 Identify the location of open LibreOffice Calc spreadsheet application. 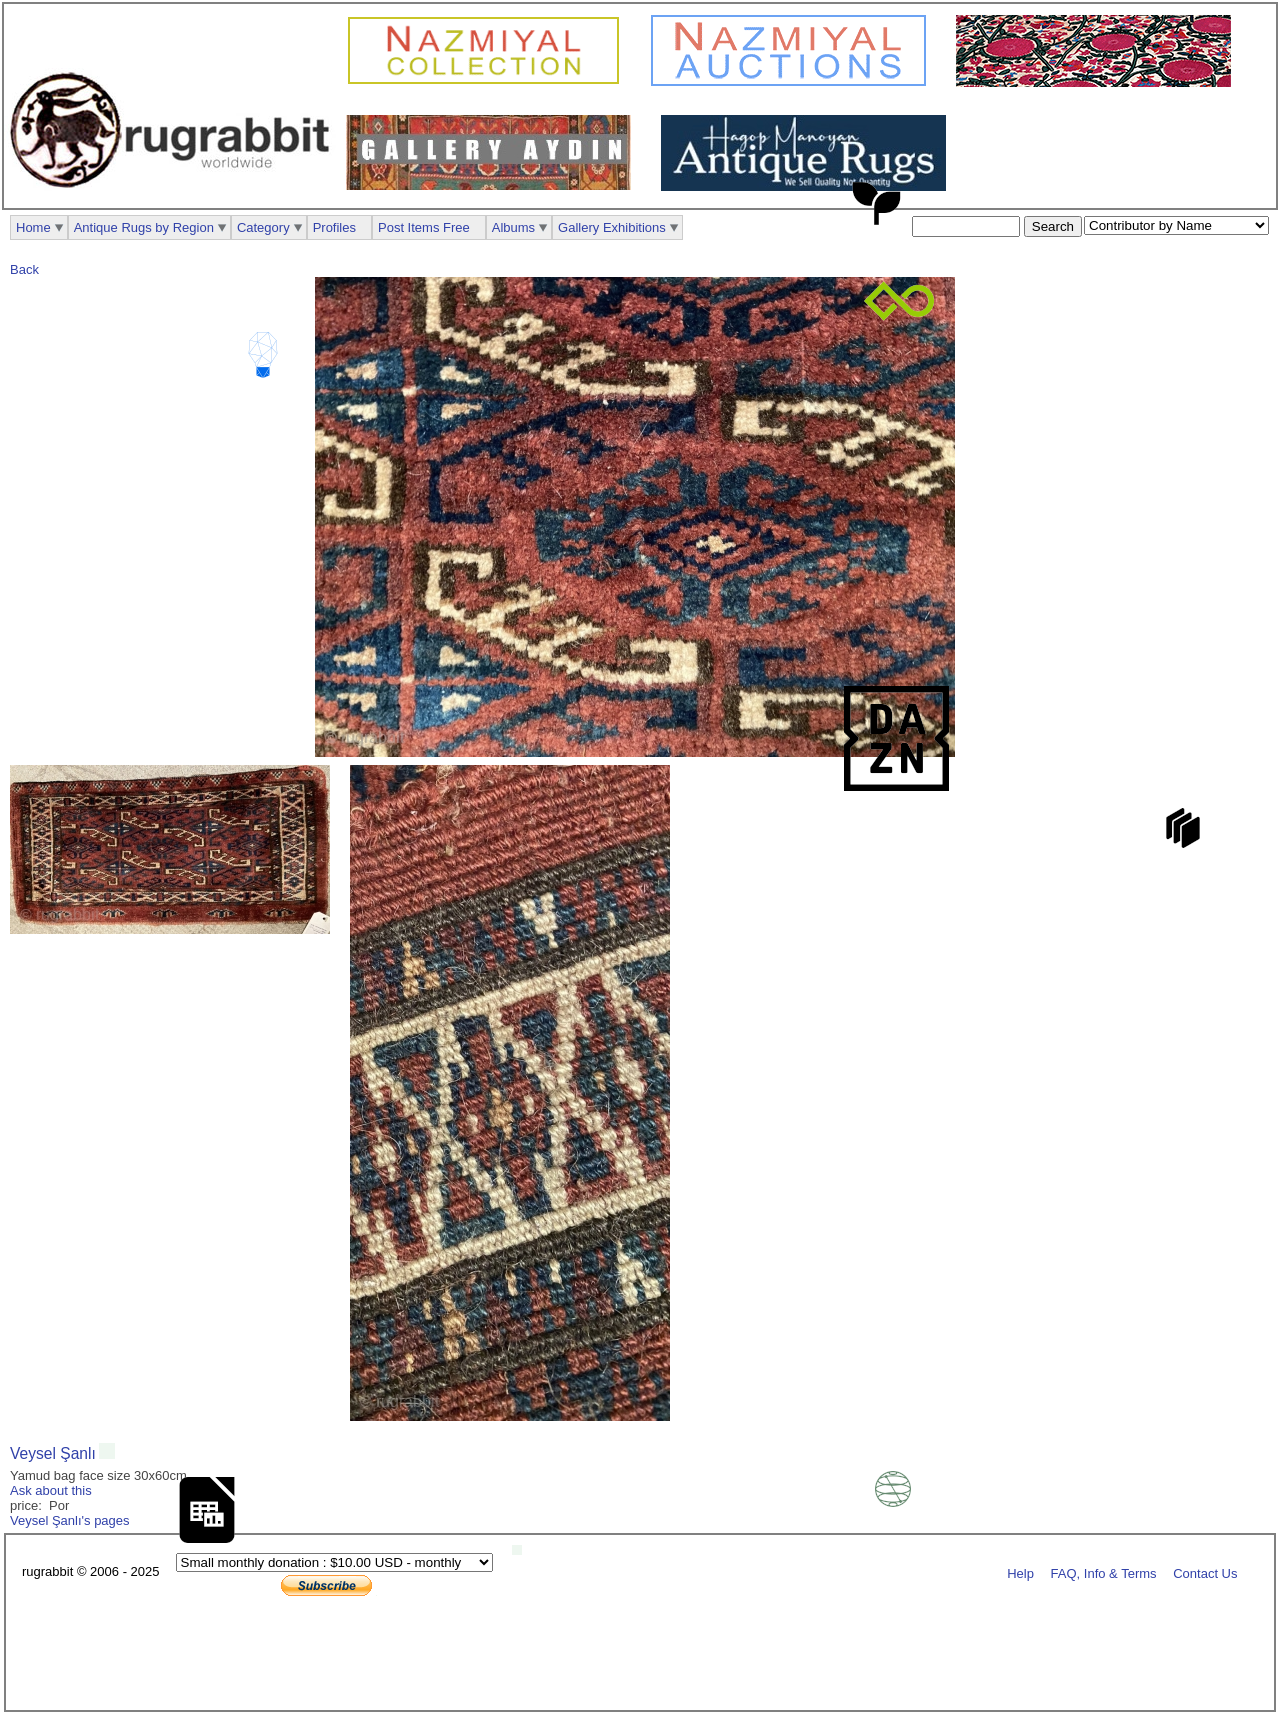
(207, 1510).